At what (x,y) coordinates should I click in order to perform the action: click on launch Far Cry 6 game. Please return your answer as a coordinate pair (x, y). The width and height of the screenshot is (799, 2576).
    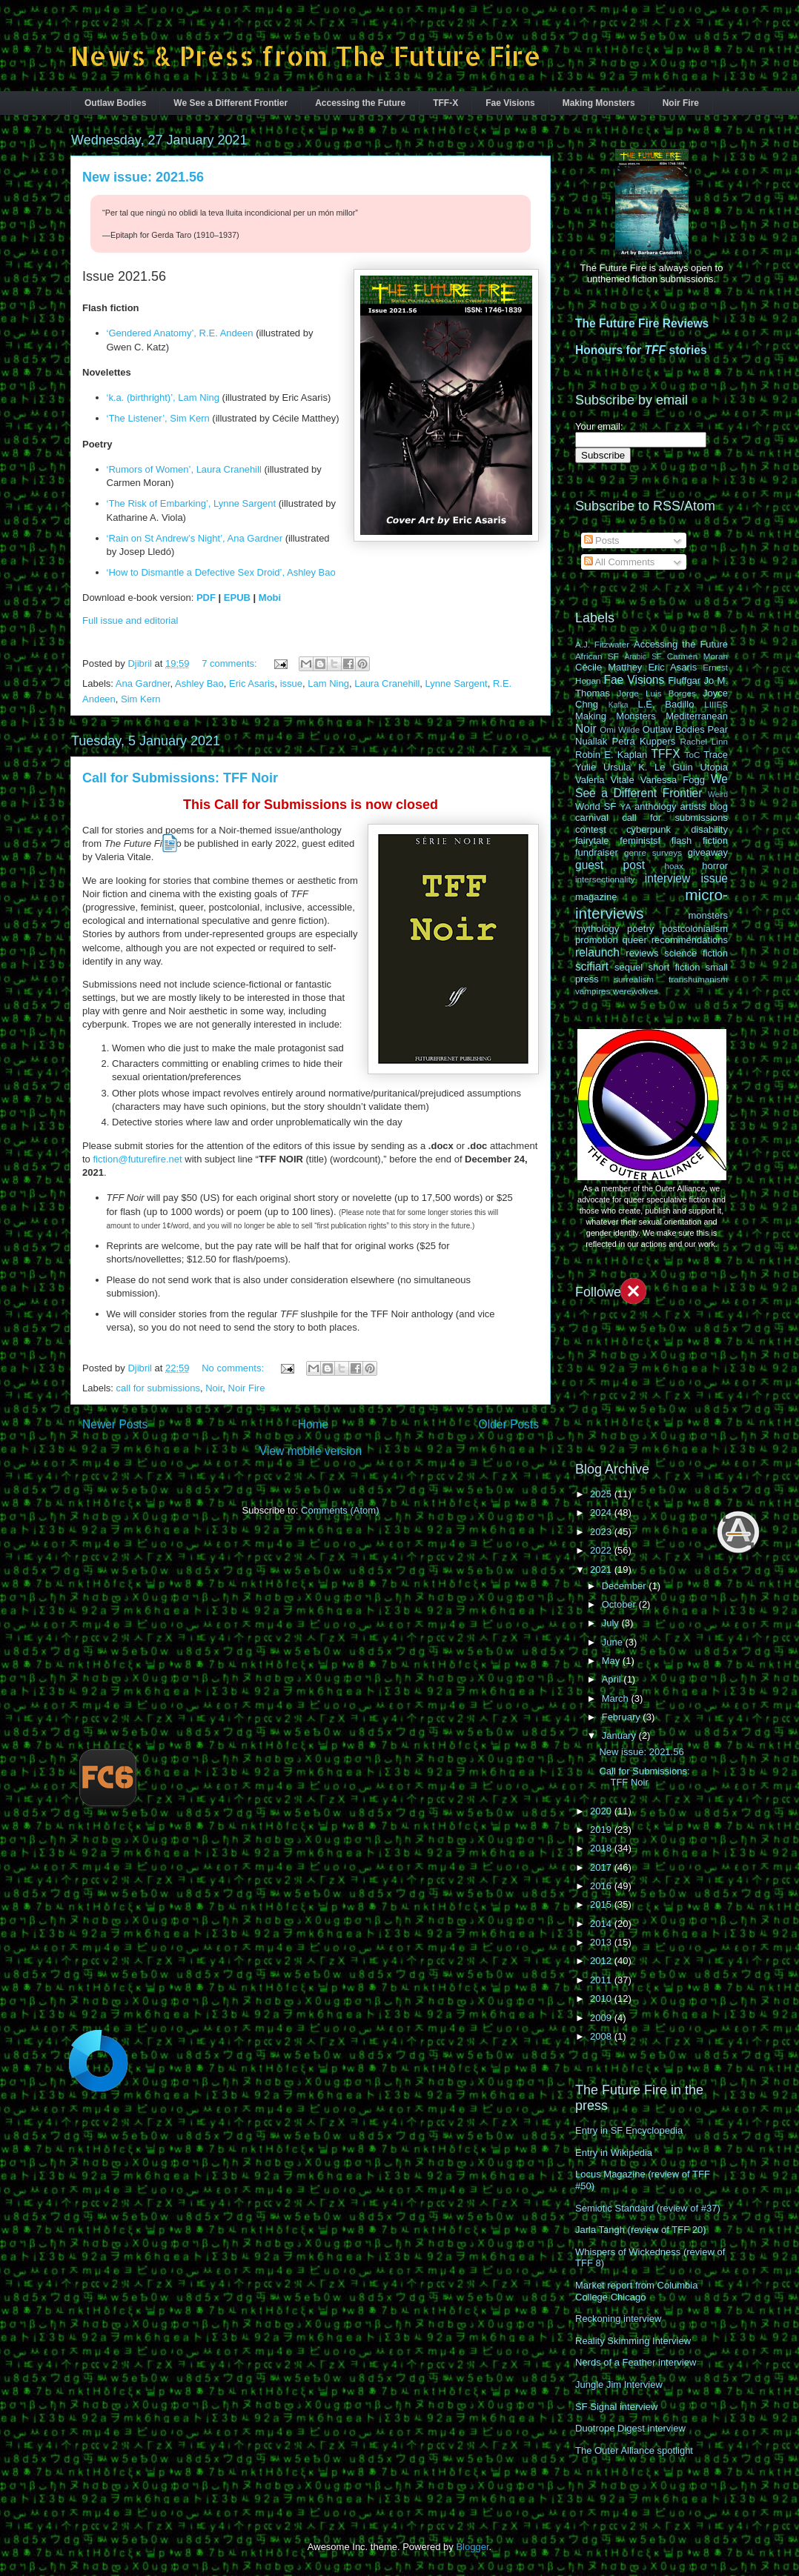
    Looking at the image, I should click on (107, 1777).